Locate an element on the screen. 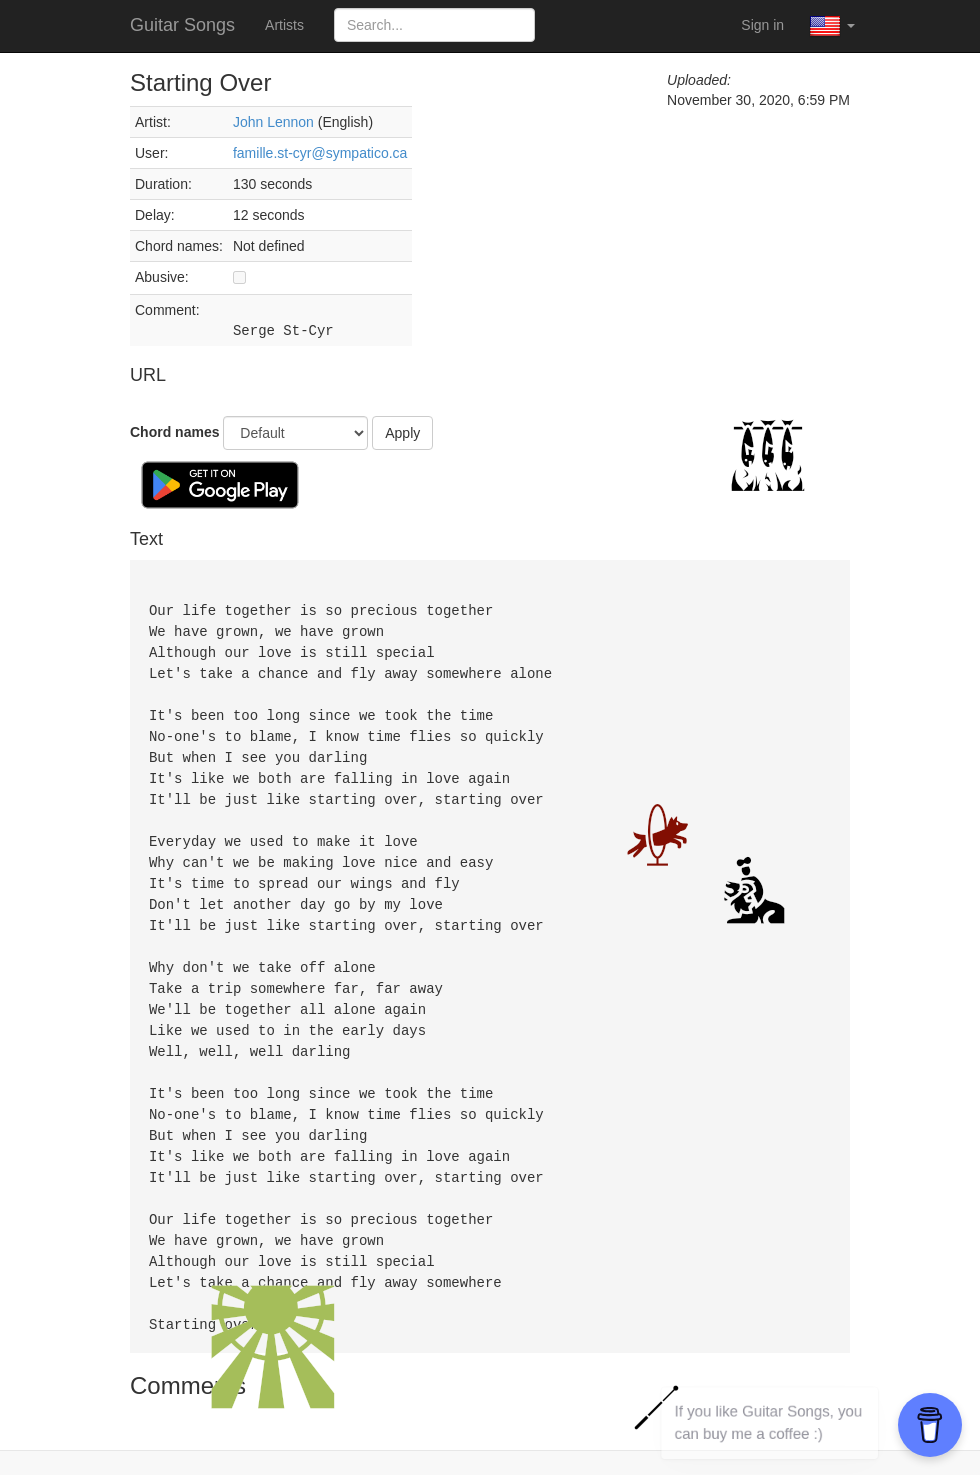  equip melee weapon in game inventory is located at coordinates (656, 1407).